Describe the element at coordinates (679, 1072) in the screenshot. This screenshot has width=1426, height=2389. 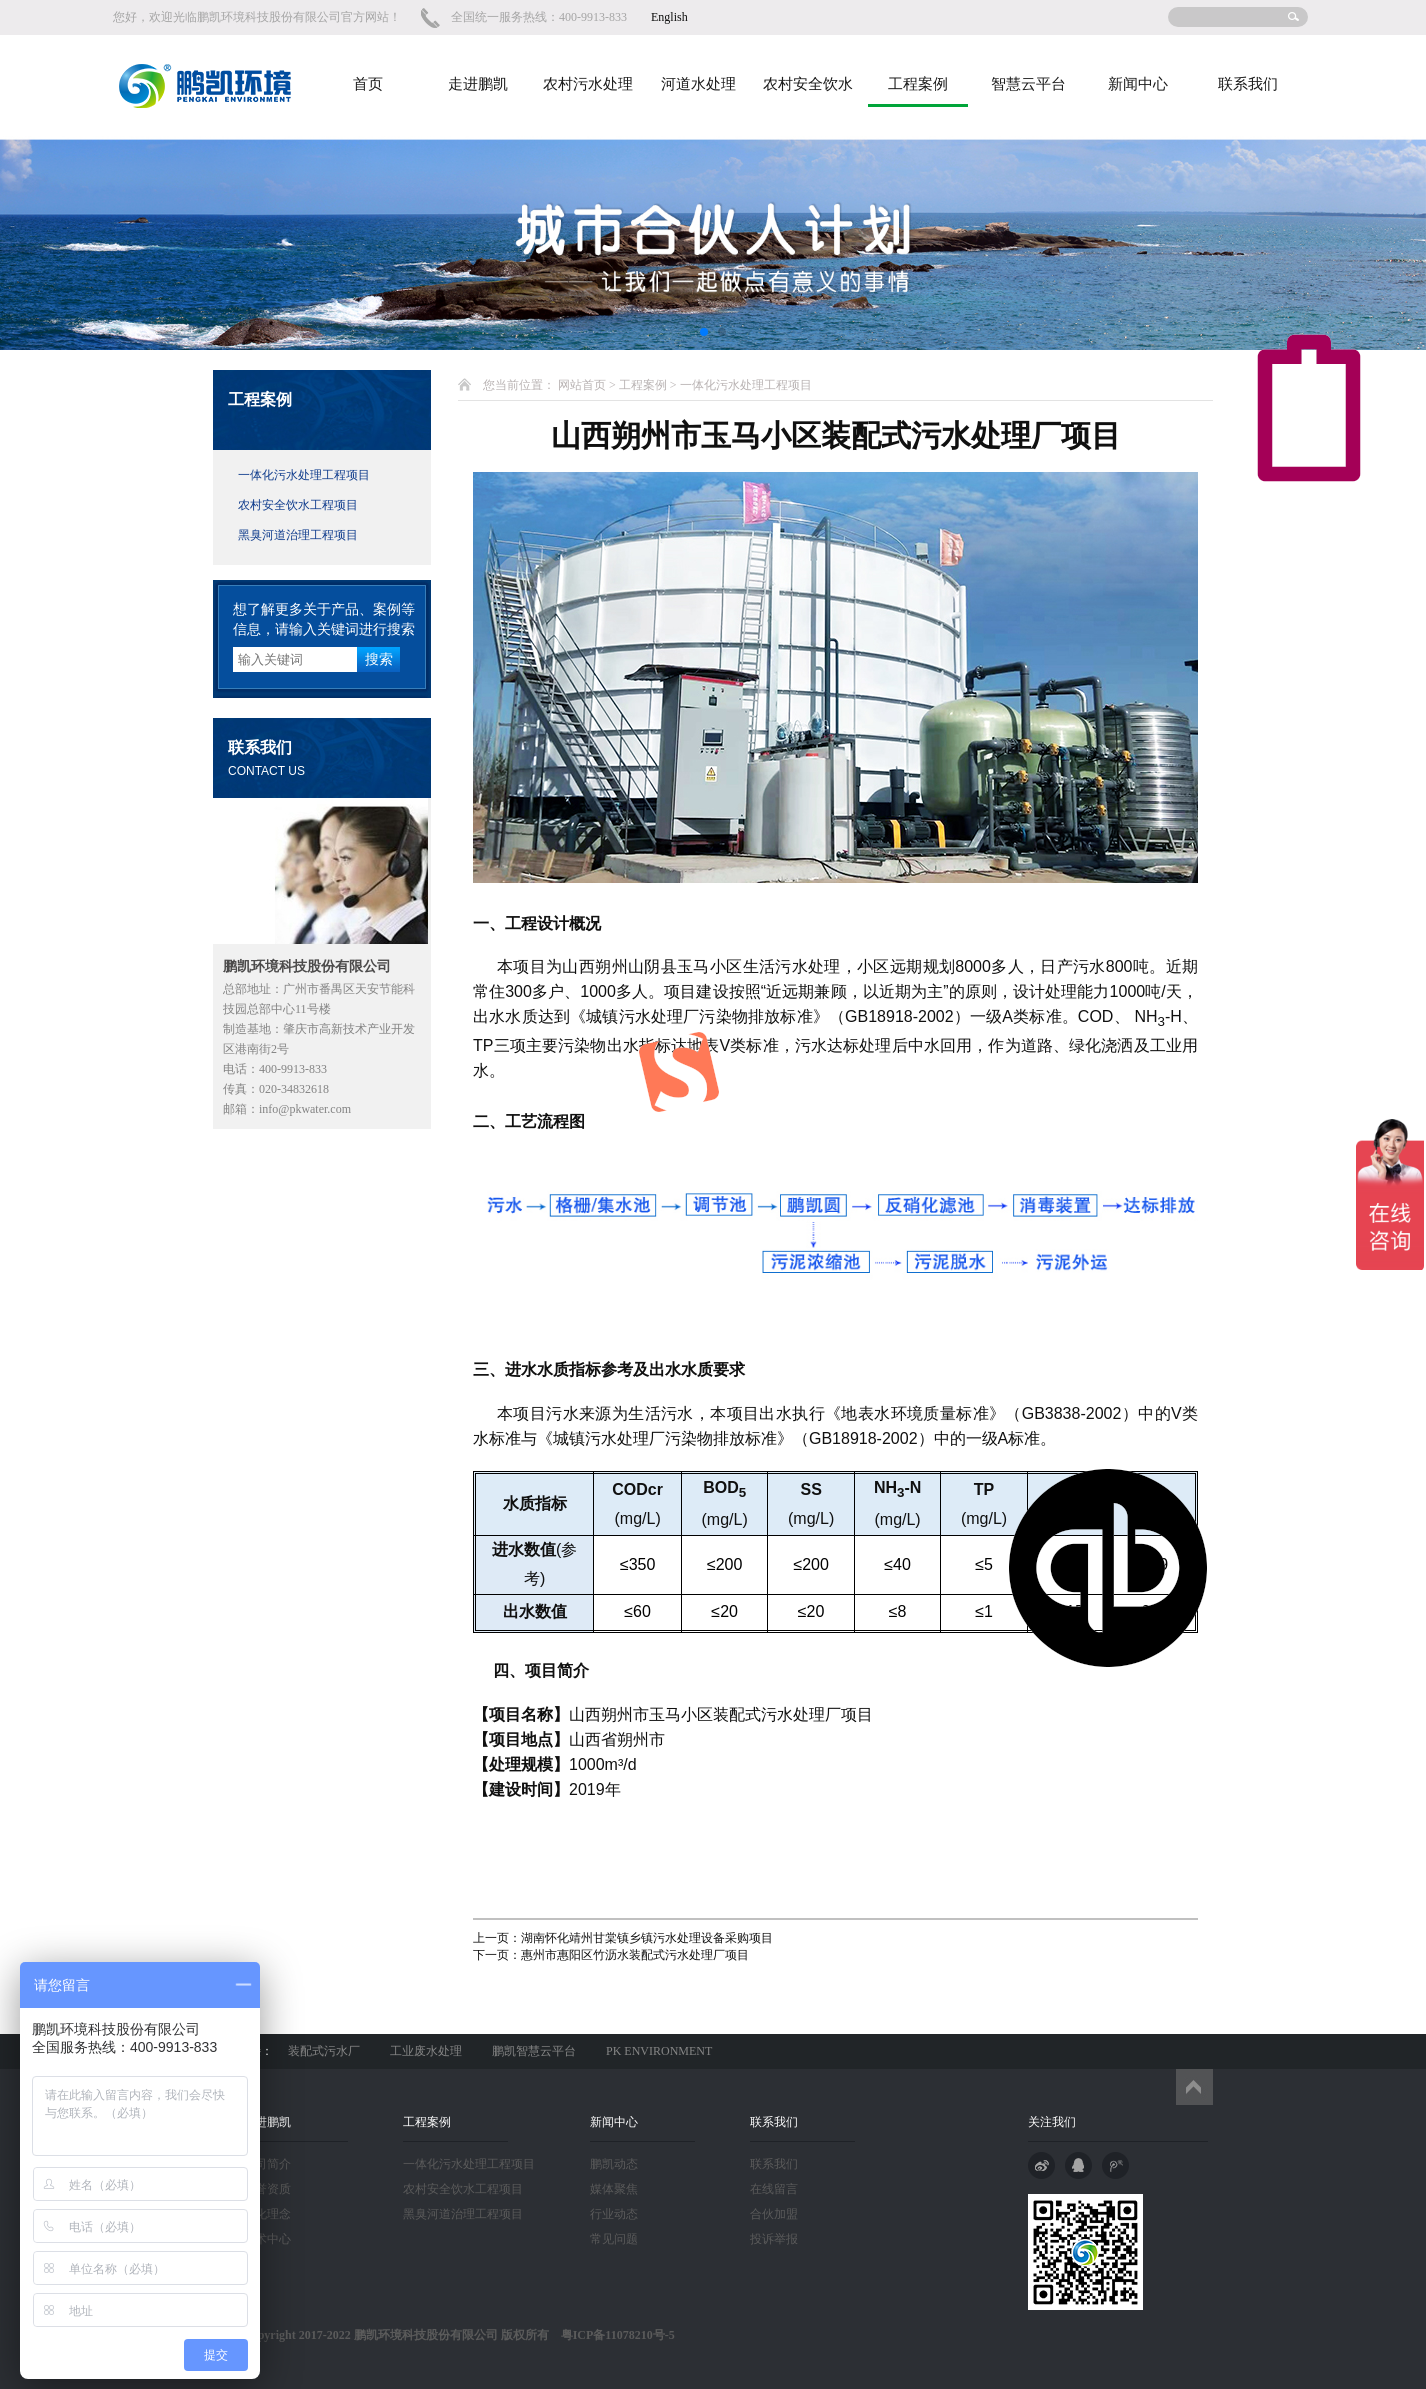
I see `visit smashing magazine website` at that location.